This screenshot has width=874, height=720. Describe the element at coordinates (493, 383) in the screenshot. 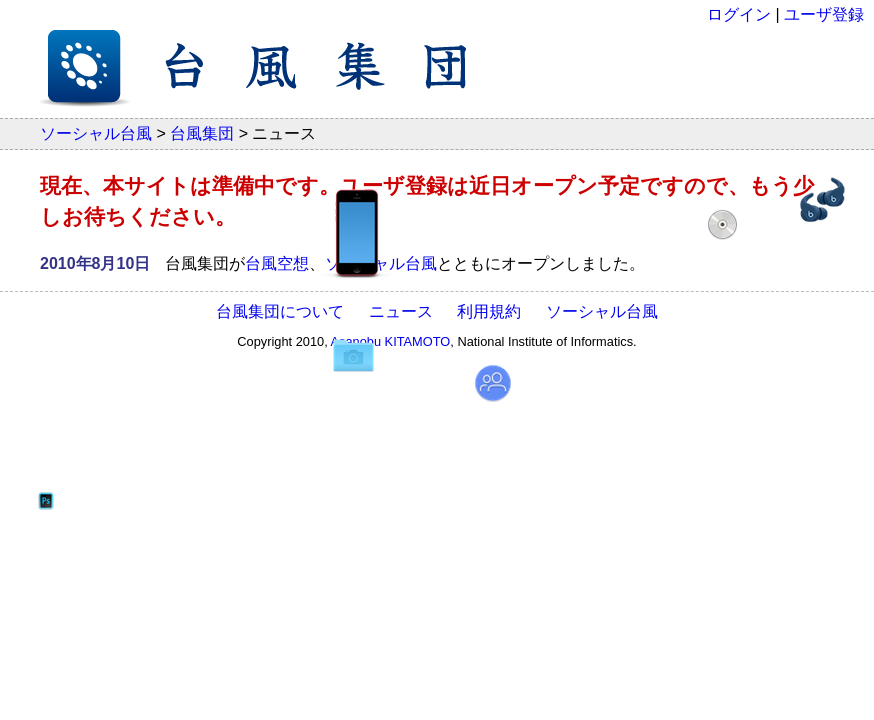

I see `access user account and personal settings` at that location.